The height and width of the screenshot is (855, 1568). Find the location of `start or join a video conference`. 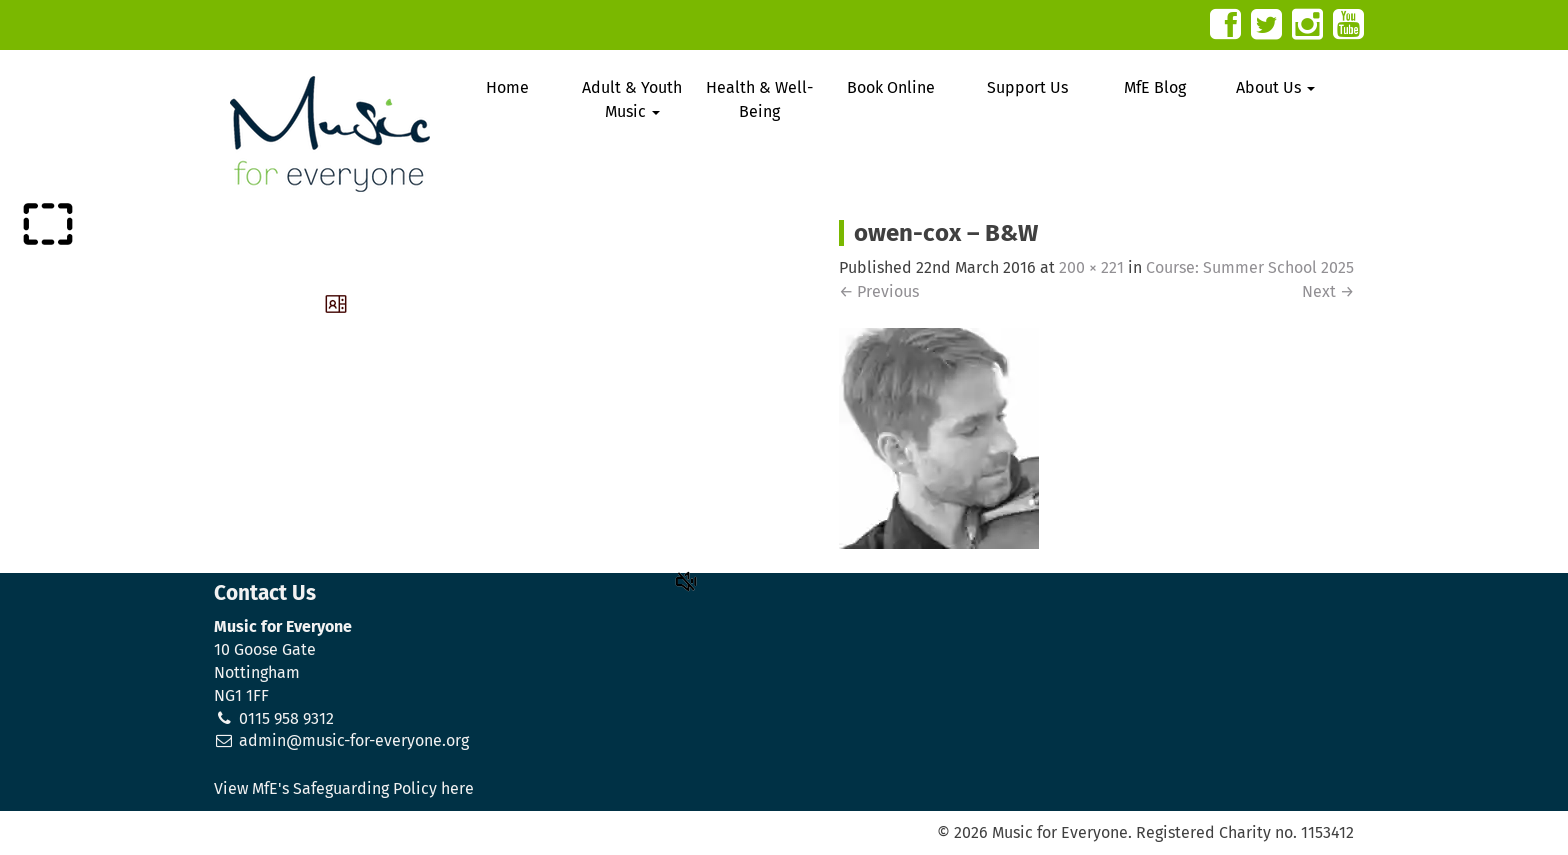

start or join a video conference is located at coordinates (336, 304).